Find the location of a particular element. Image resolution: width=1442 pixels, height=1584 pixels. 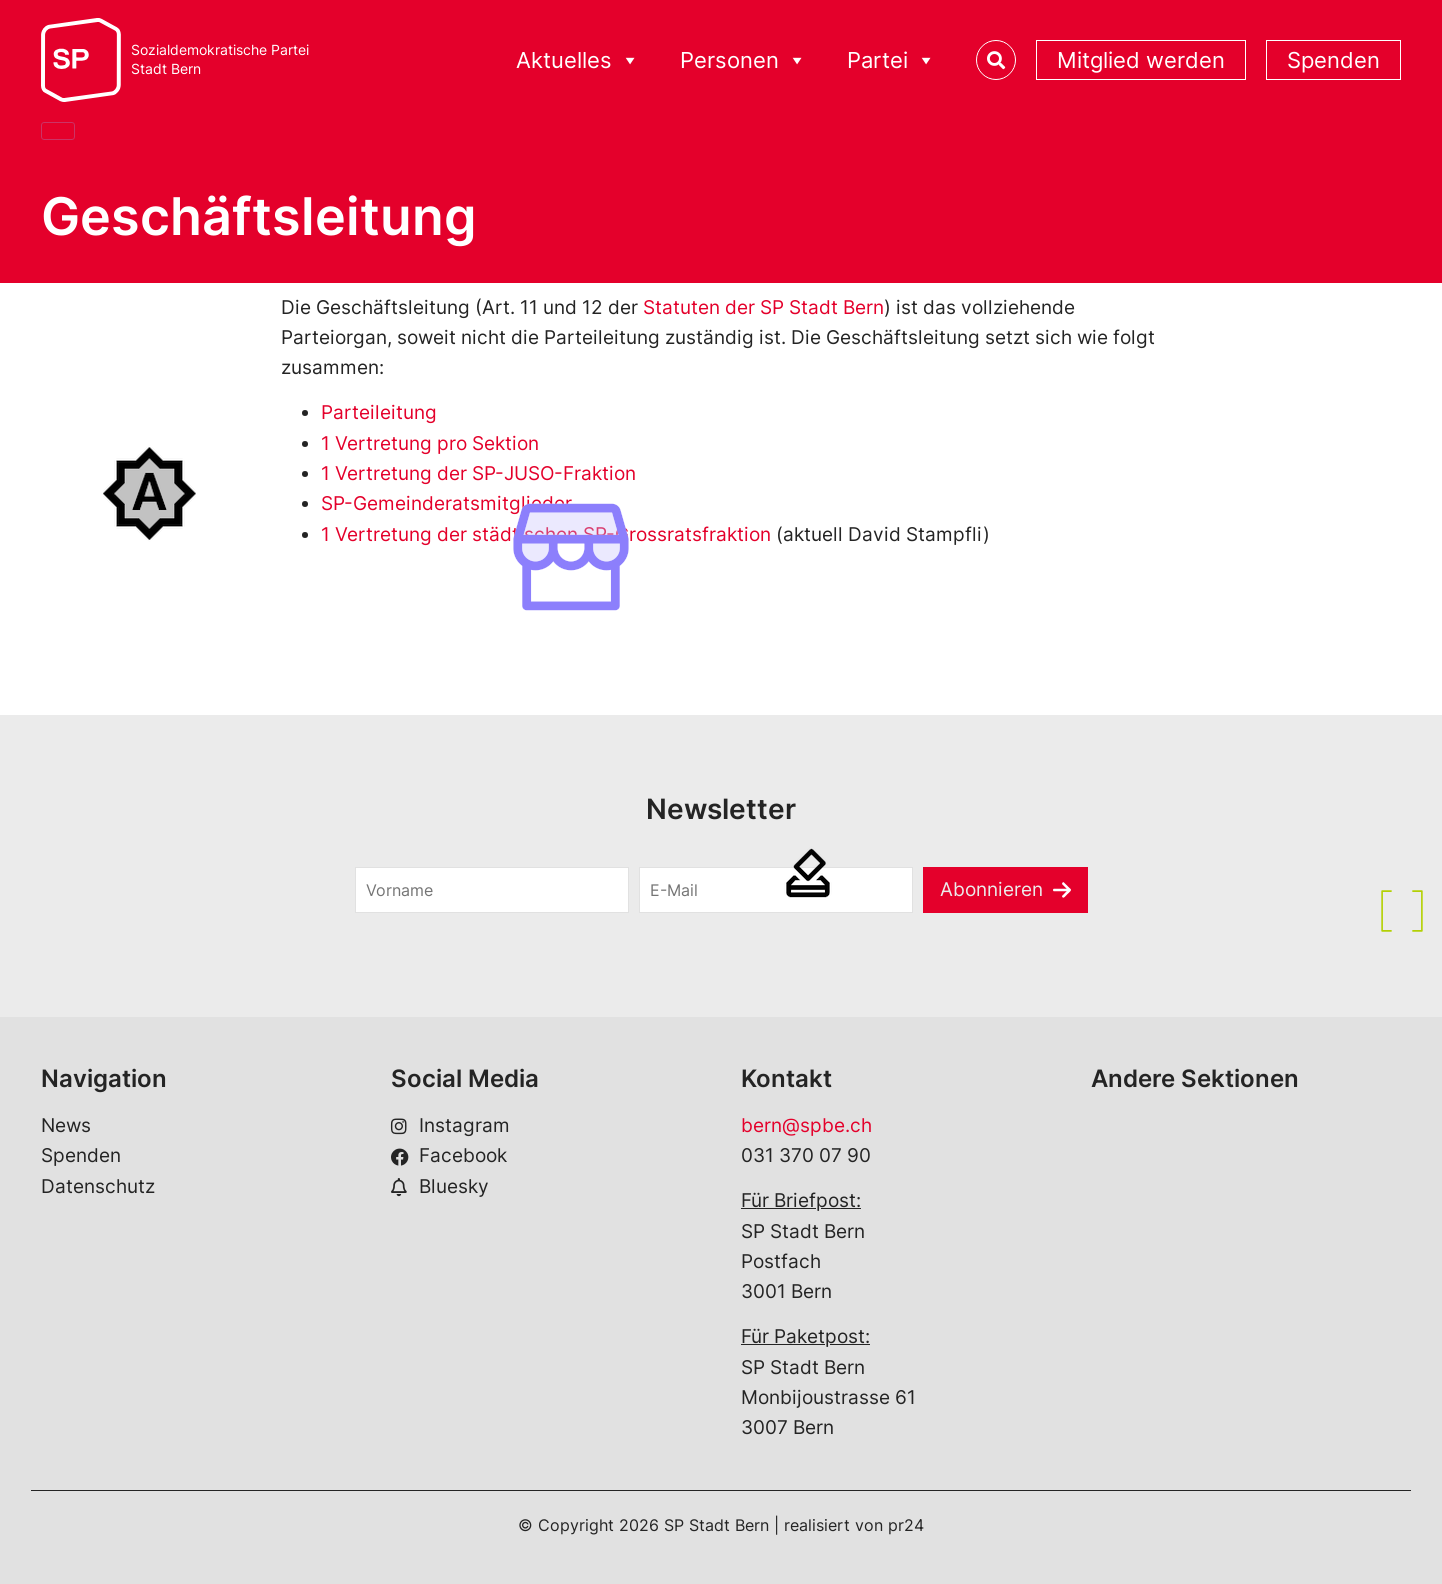

insert code or text block is located at coordinates (1402, 911).